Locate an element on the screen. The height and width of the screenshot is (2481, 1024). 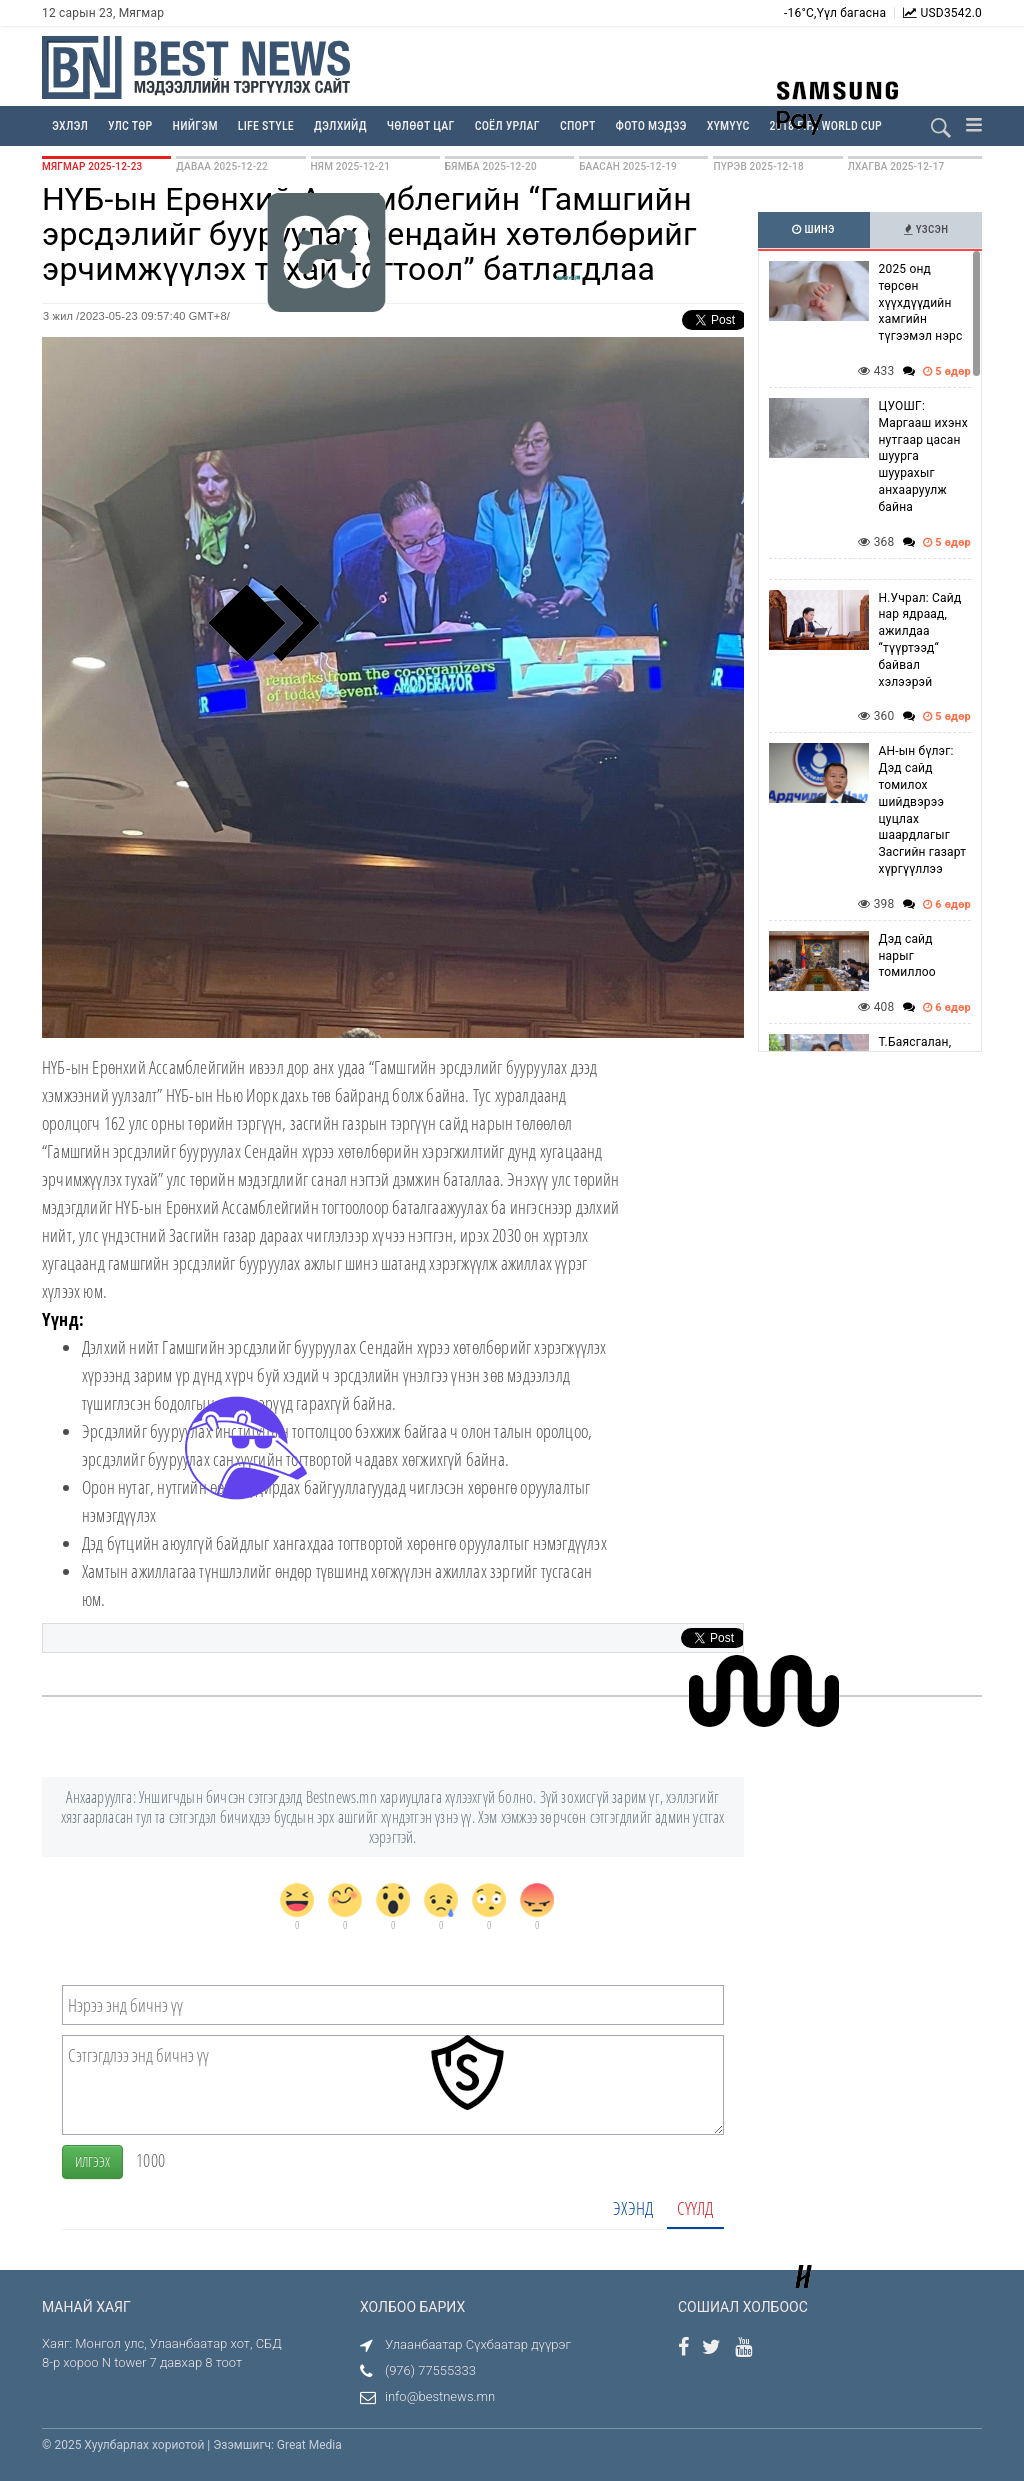
handshake app or platform logo is located at coordinates (803, 2276).